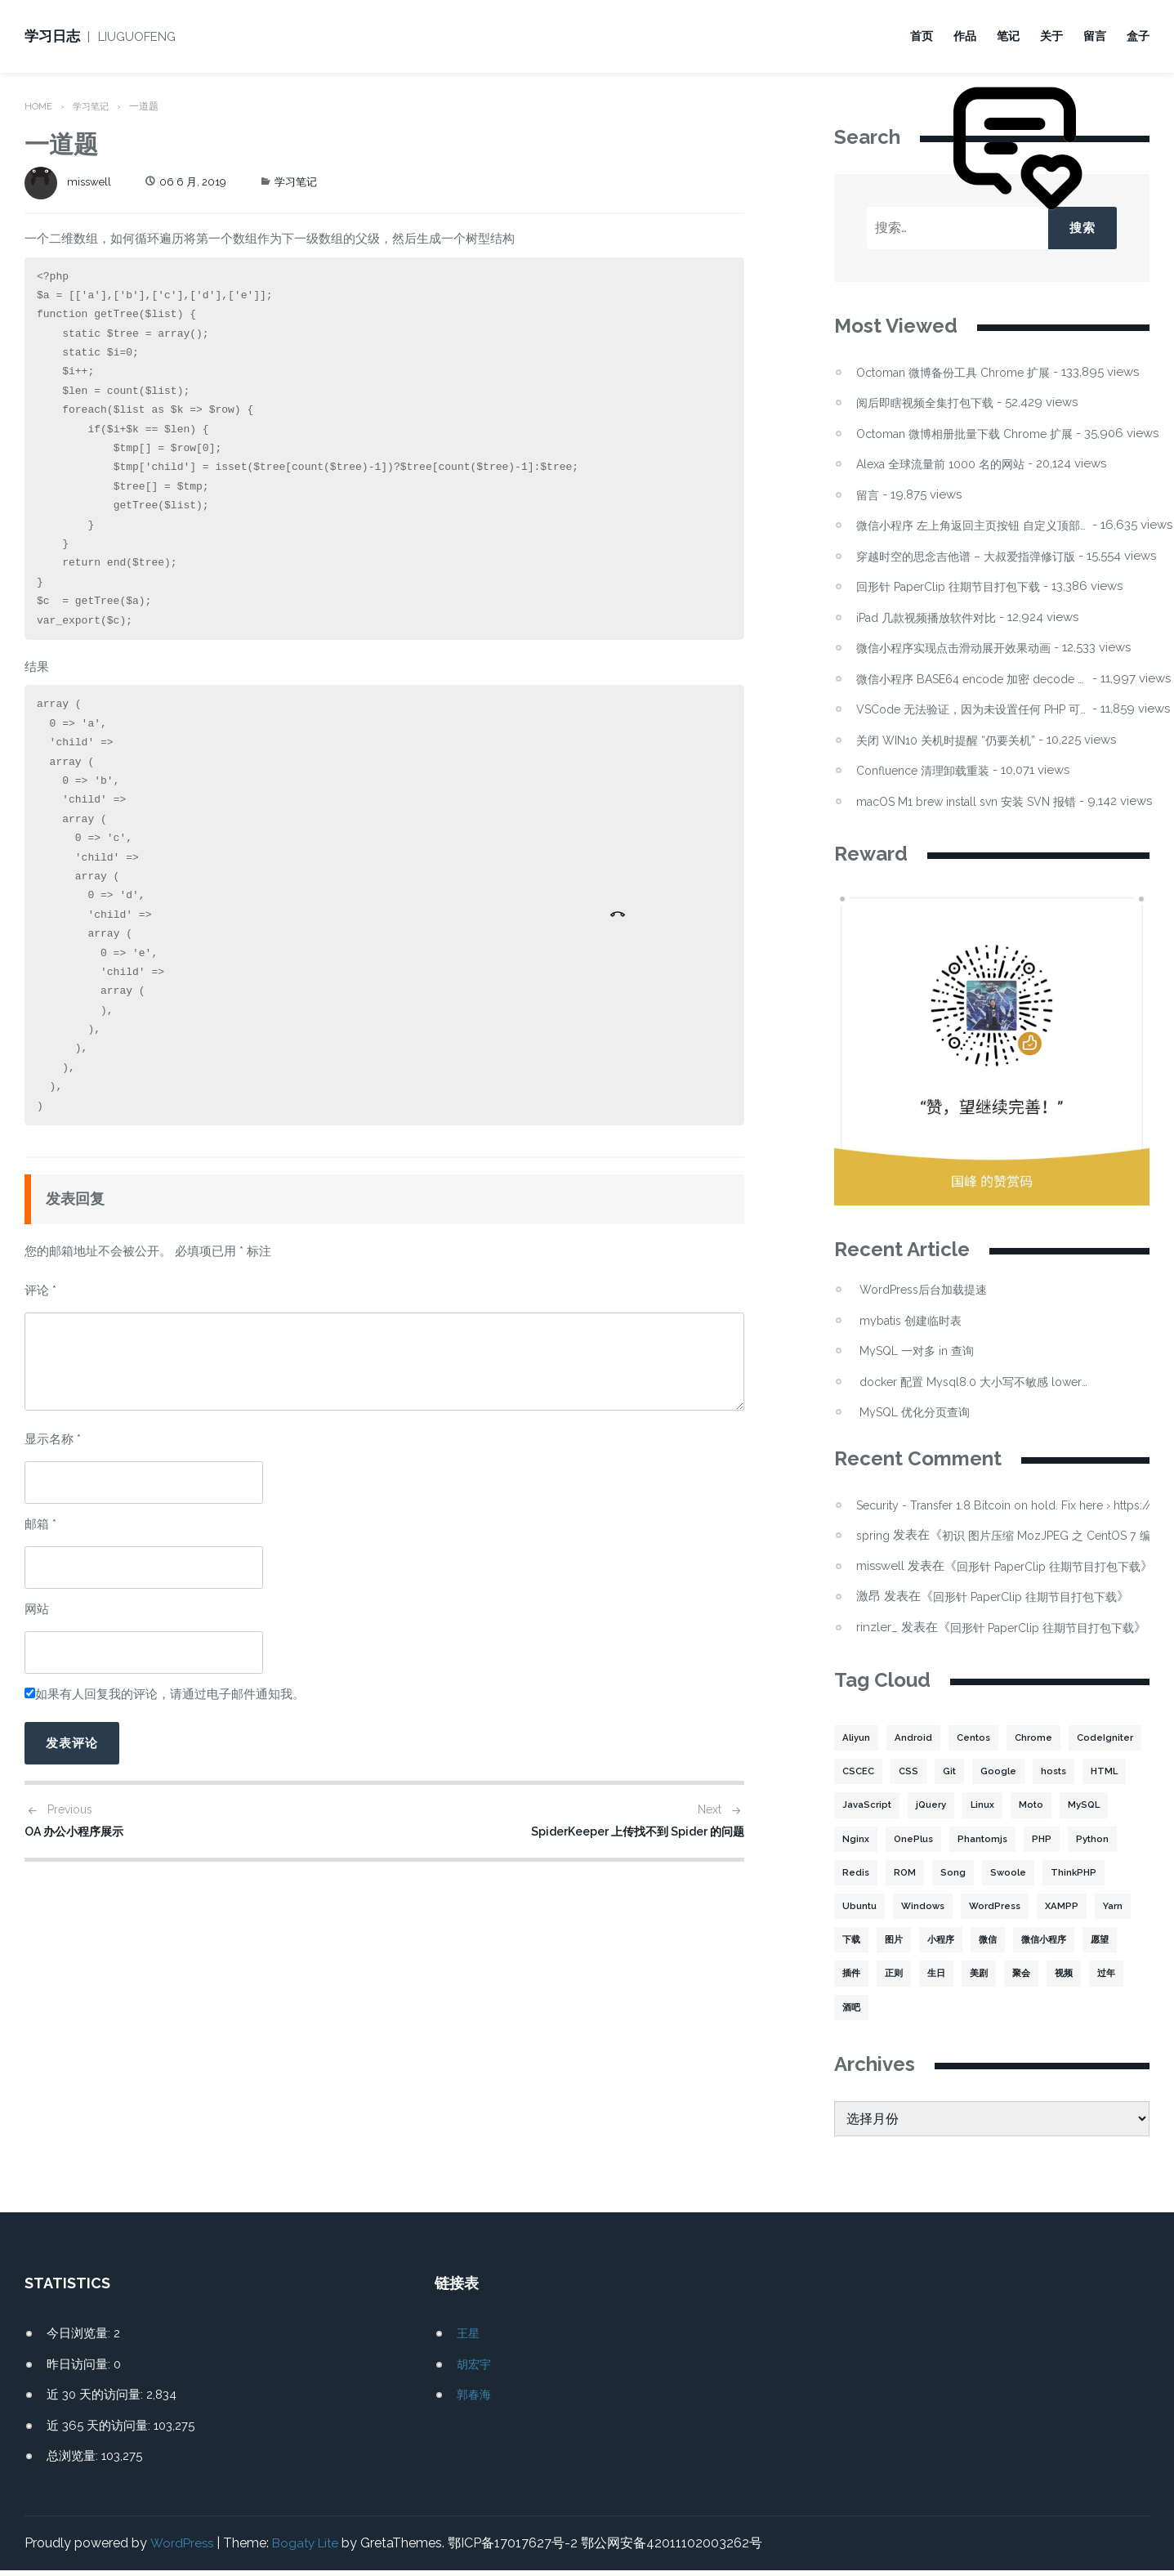 This screenshot has width=1174, height=2576. I want to click on view liked or favorited messages, so click(1015, 142).